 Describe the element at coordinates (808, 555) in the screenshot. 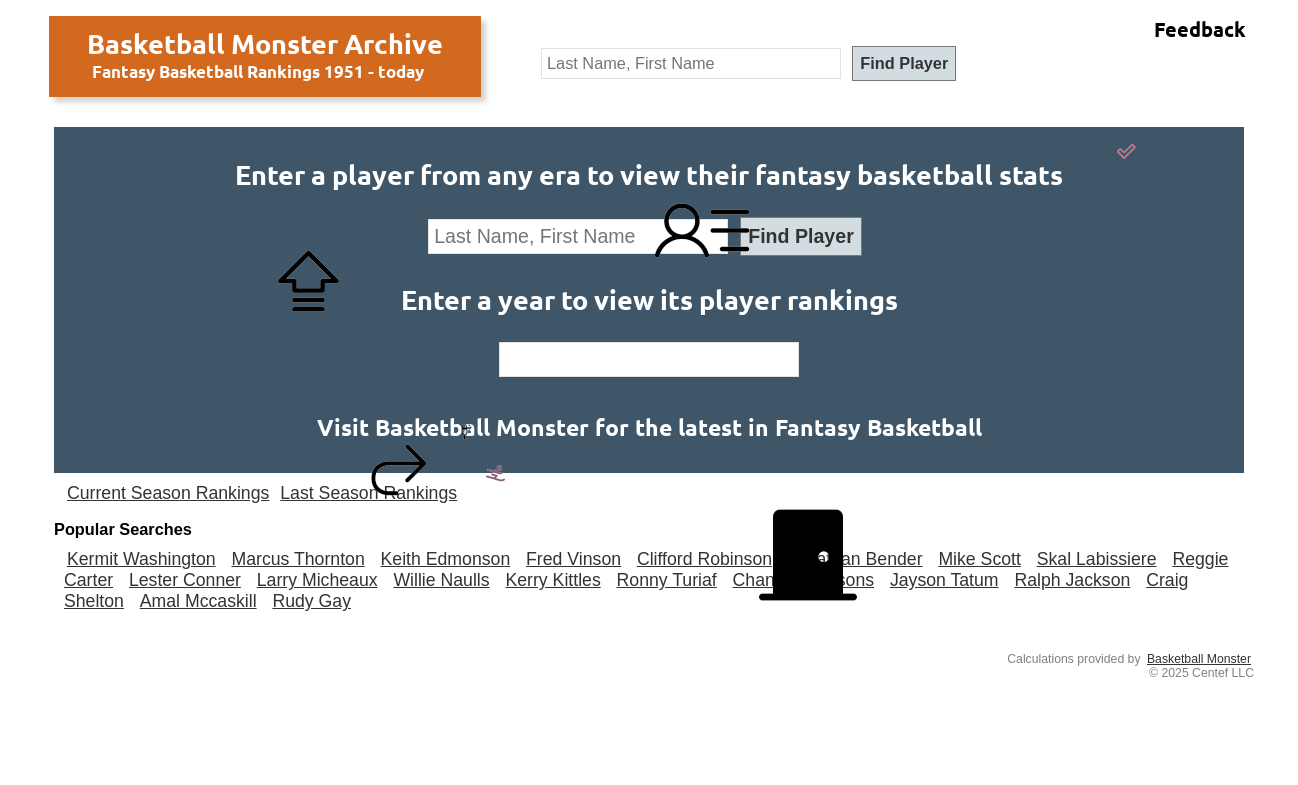

I see `exit or log out of the application` at that location.